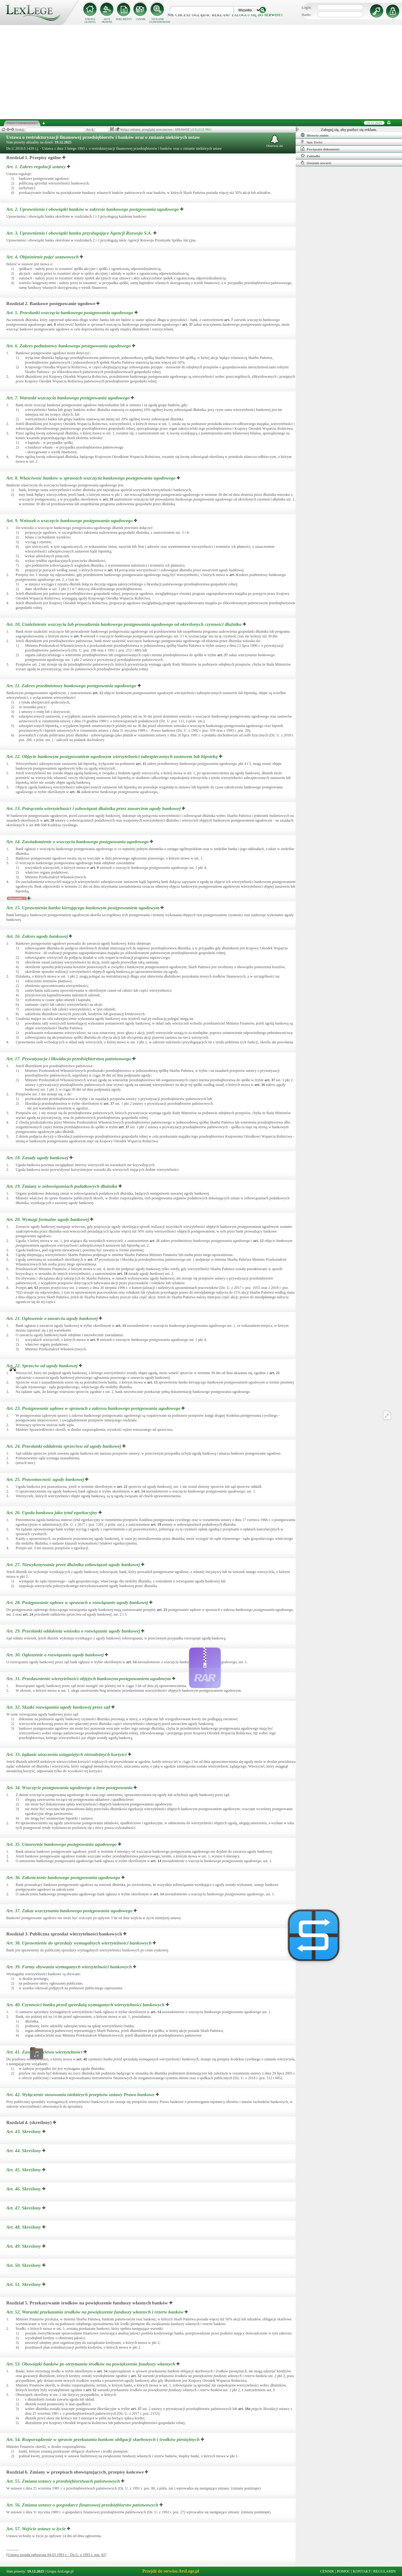  Describe the element at coordinates (13, 1369) in the screenshot. I see `connect beats wireless earbuds via bluetooth` at that location.